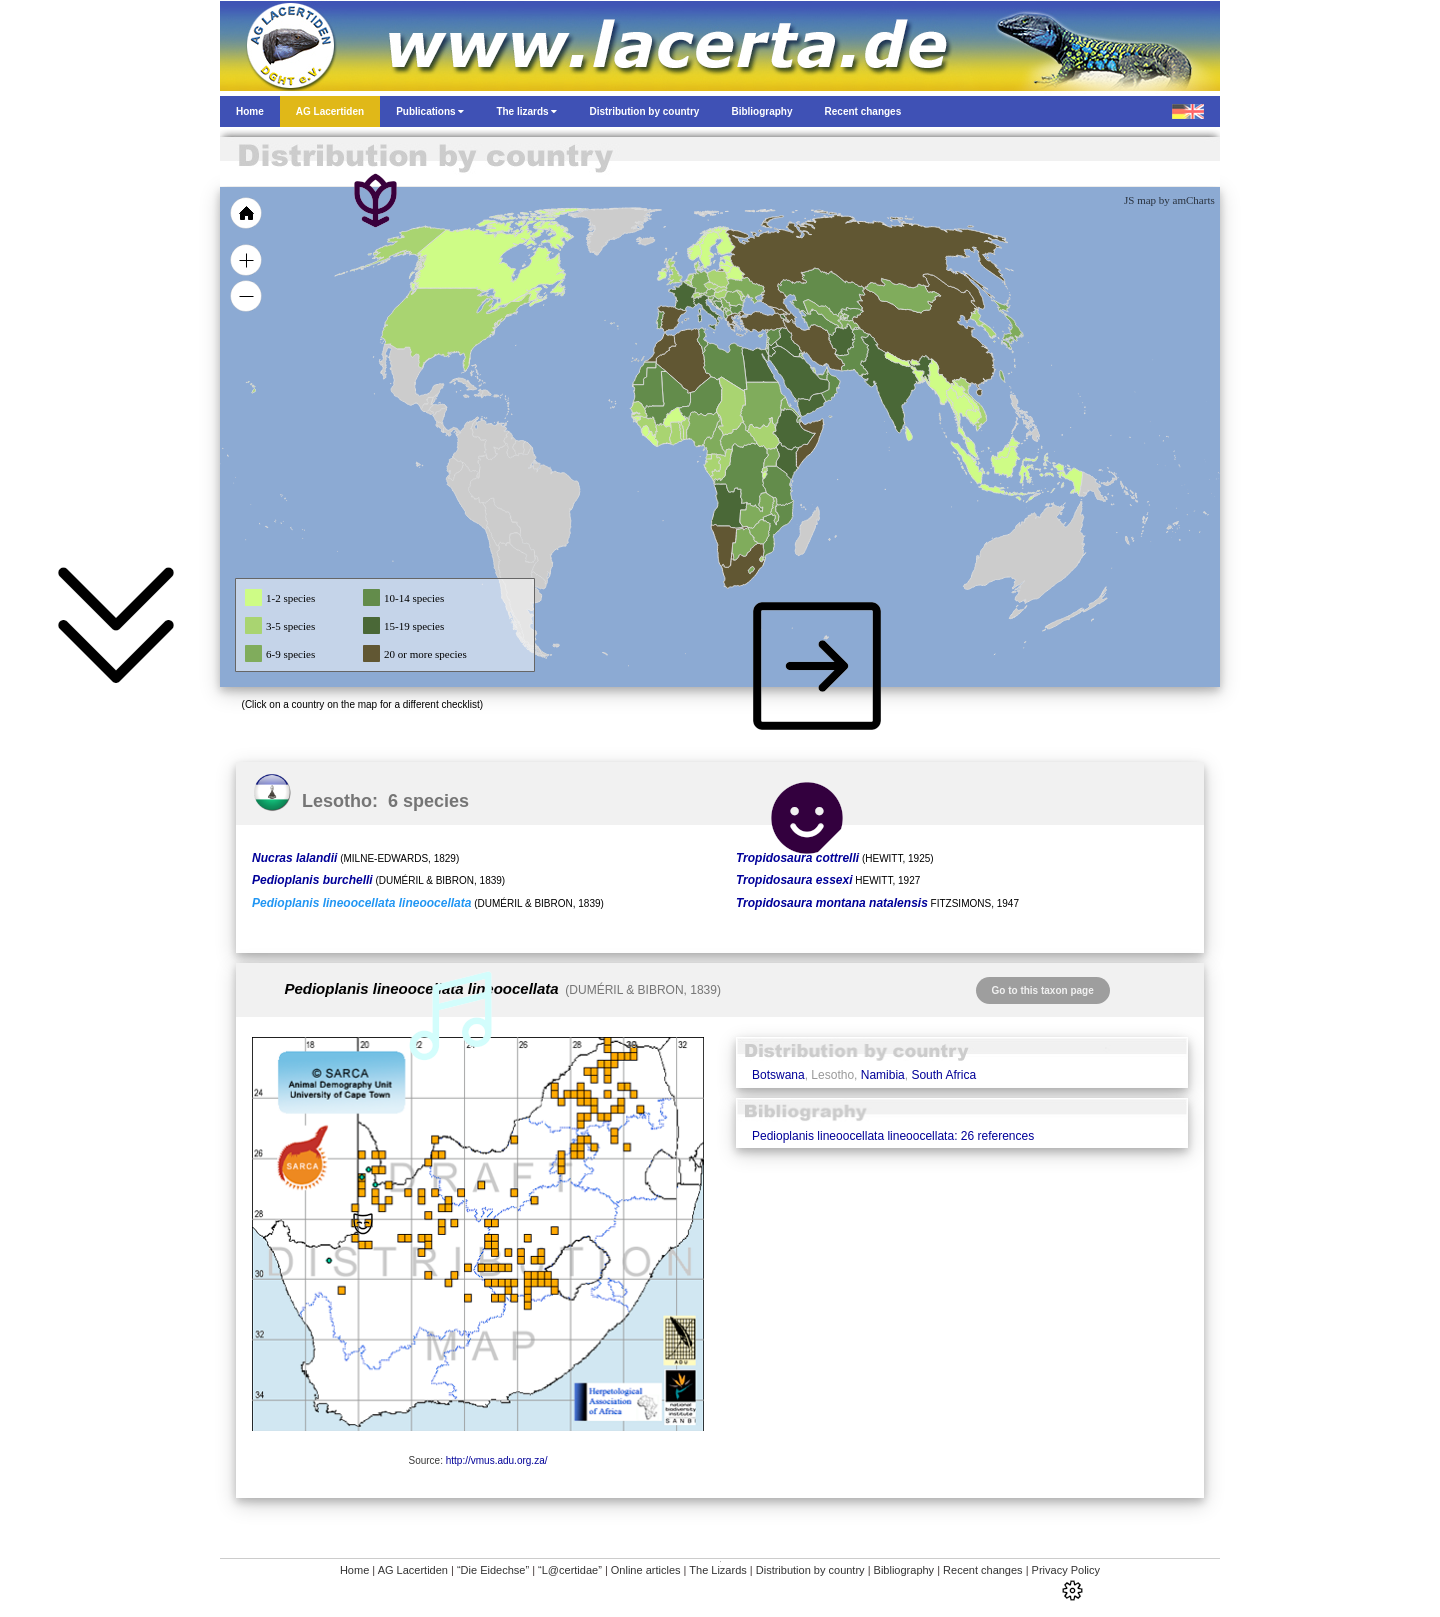 Image resolution: width=1440 pixels, height=1617 pixels. I want to click on access garden or plant care features, so click(375, 200).